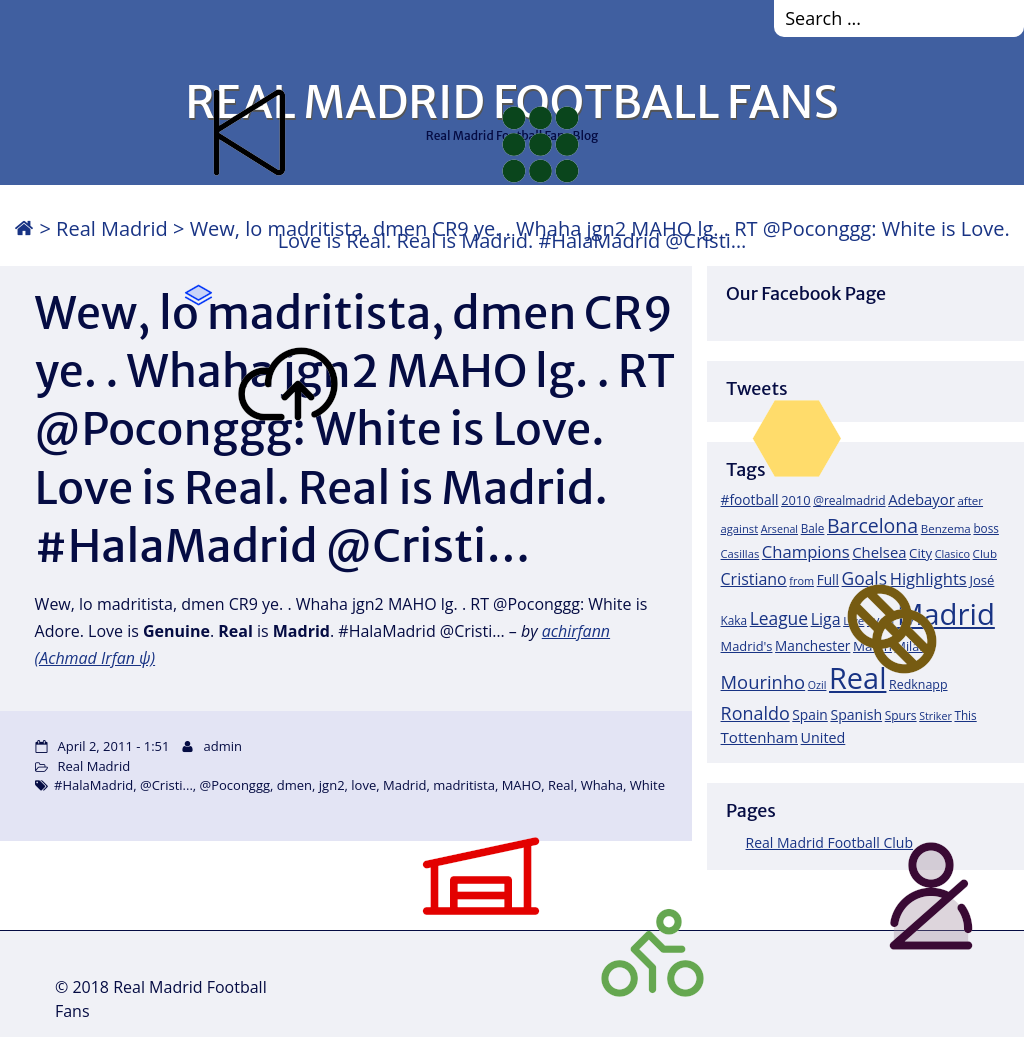 Image resolution: width=1024 pixels, height=1037 pixels. What do you see at coordinates (892, 629) in the screenshot?
I see `merge or combine selected objects` at bounding box center [892, 629].